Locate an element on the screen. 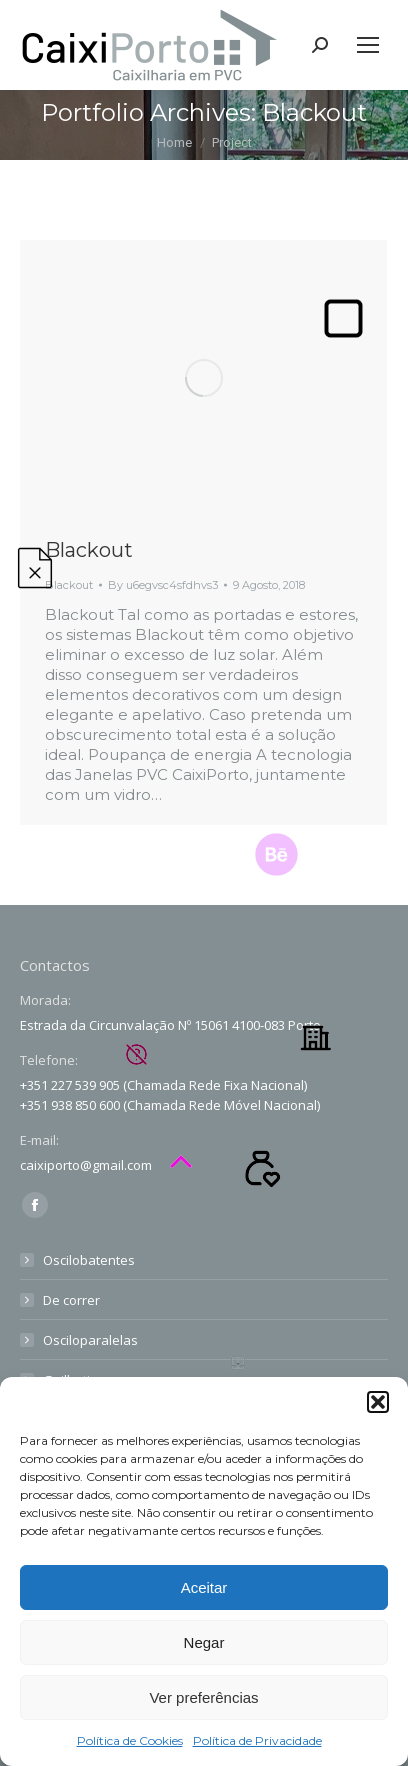 Image resolution: width=408 pixels, height=1766 pixels. help or support is currently unavailable is located at coordinates (136, 1054).